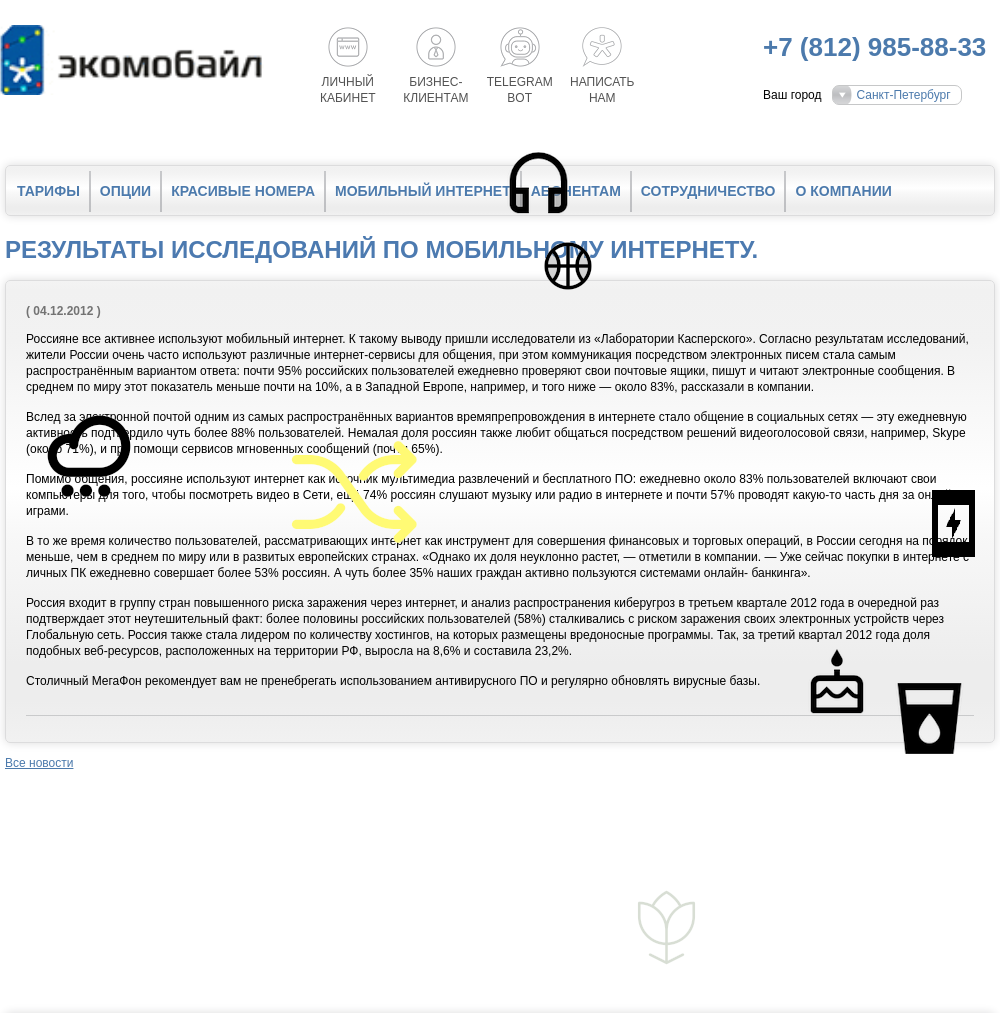 The image size is (1000, 1013). Describe the element at coordinates (568, 266) in the screenshot. I see `access sports or basketball-related content` at that location.